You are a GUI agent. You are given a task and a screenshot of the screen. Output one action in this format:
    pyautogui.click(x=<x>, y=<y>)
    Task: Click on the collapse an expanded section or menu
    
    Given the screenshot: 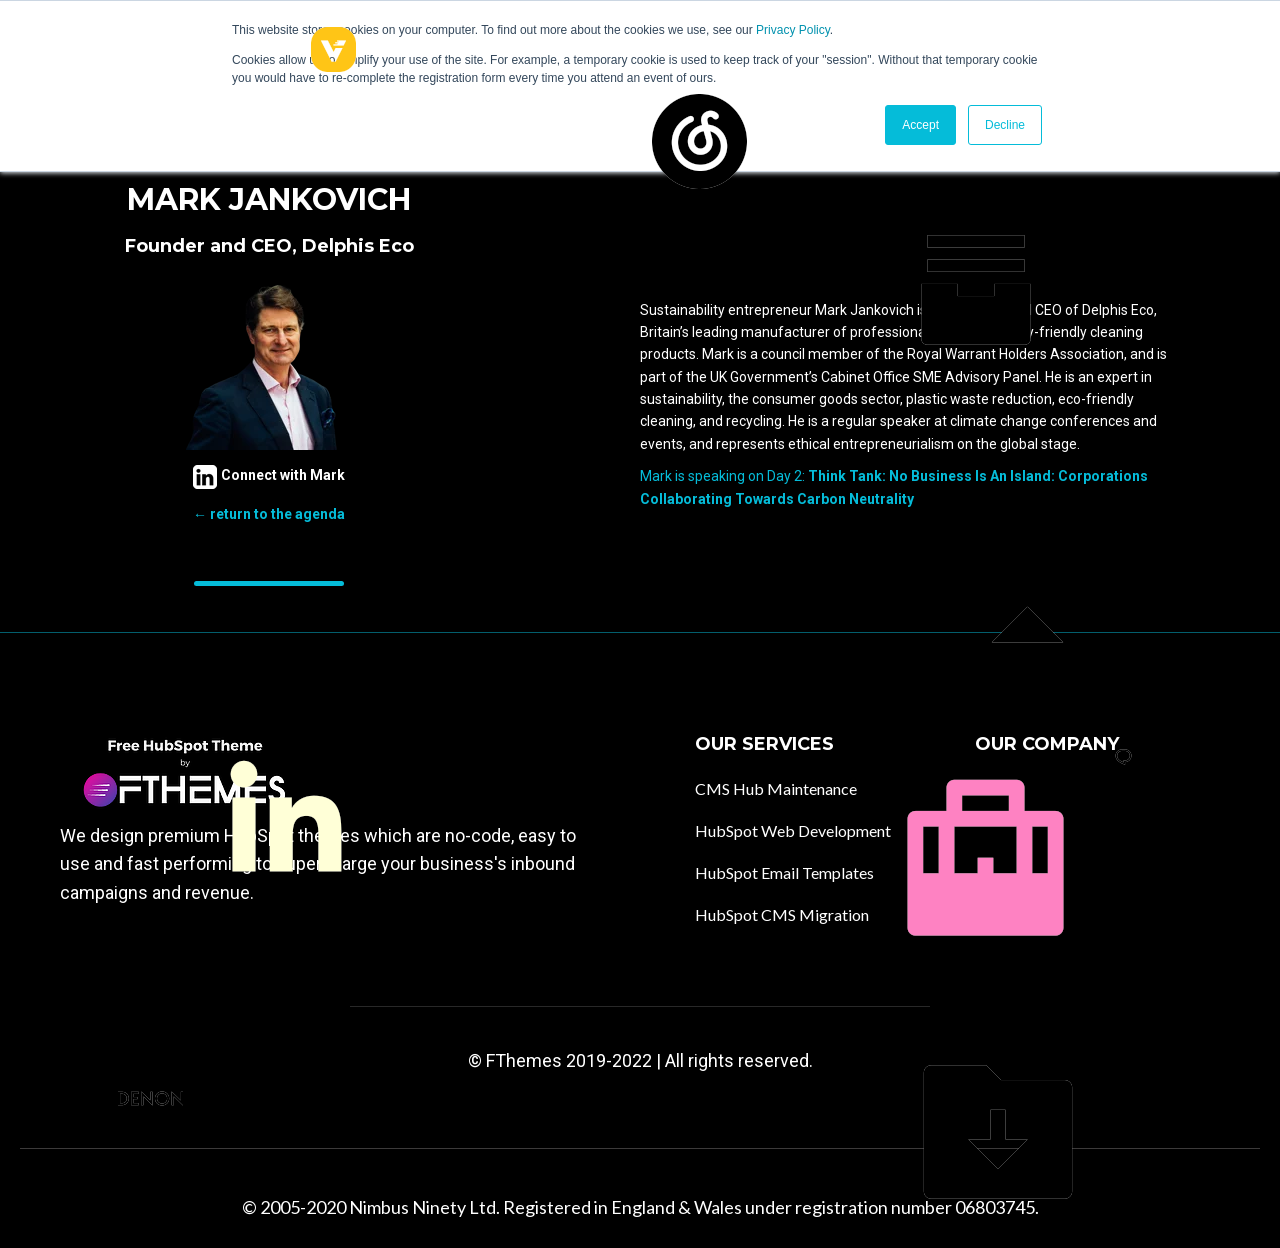 What is the action you would take?
    pyautogui.click(x=1027, y=630)
    